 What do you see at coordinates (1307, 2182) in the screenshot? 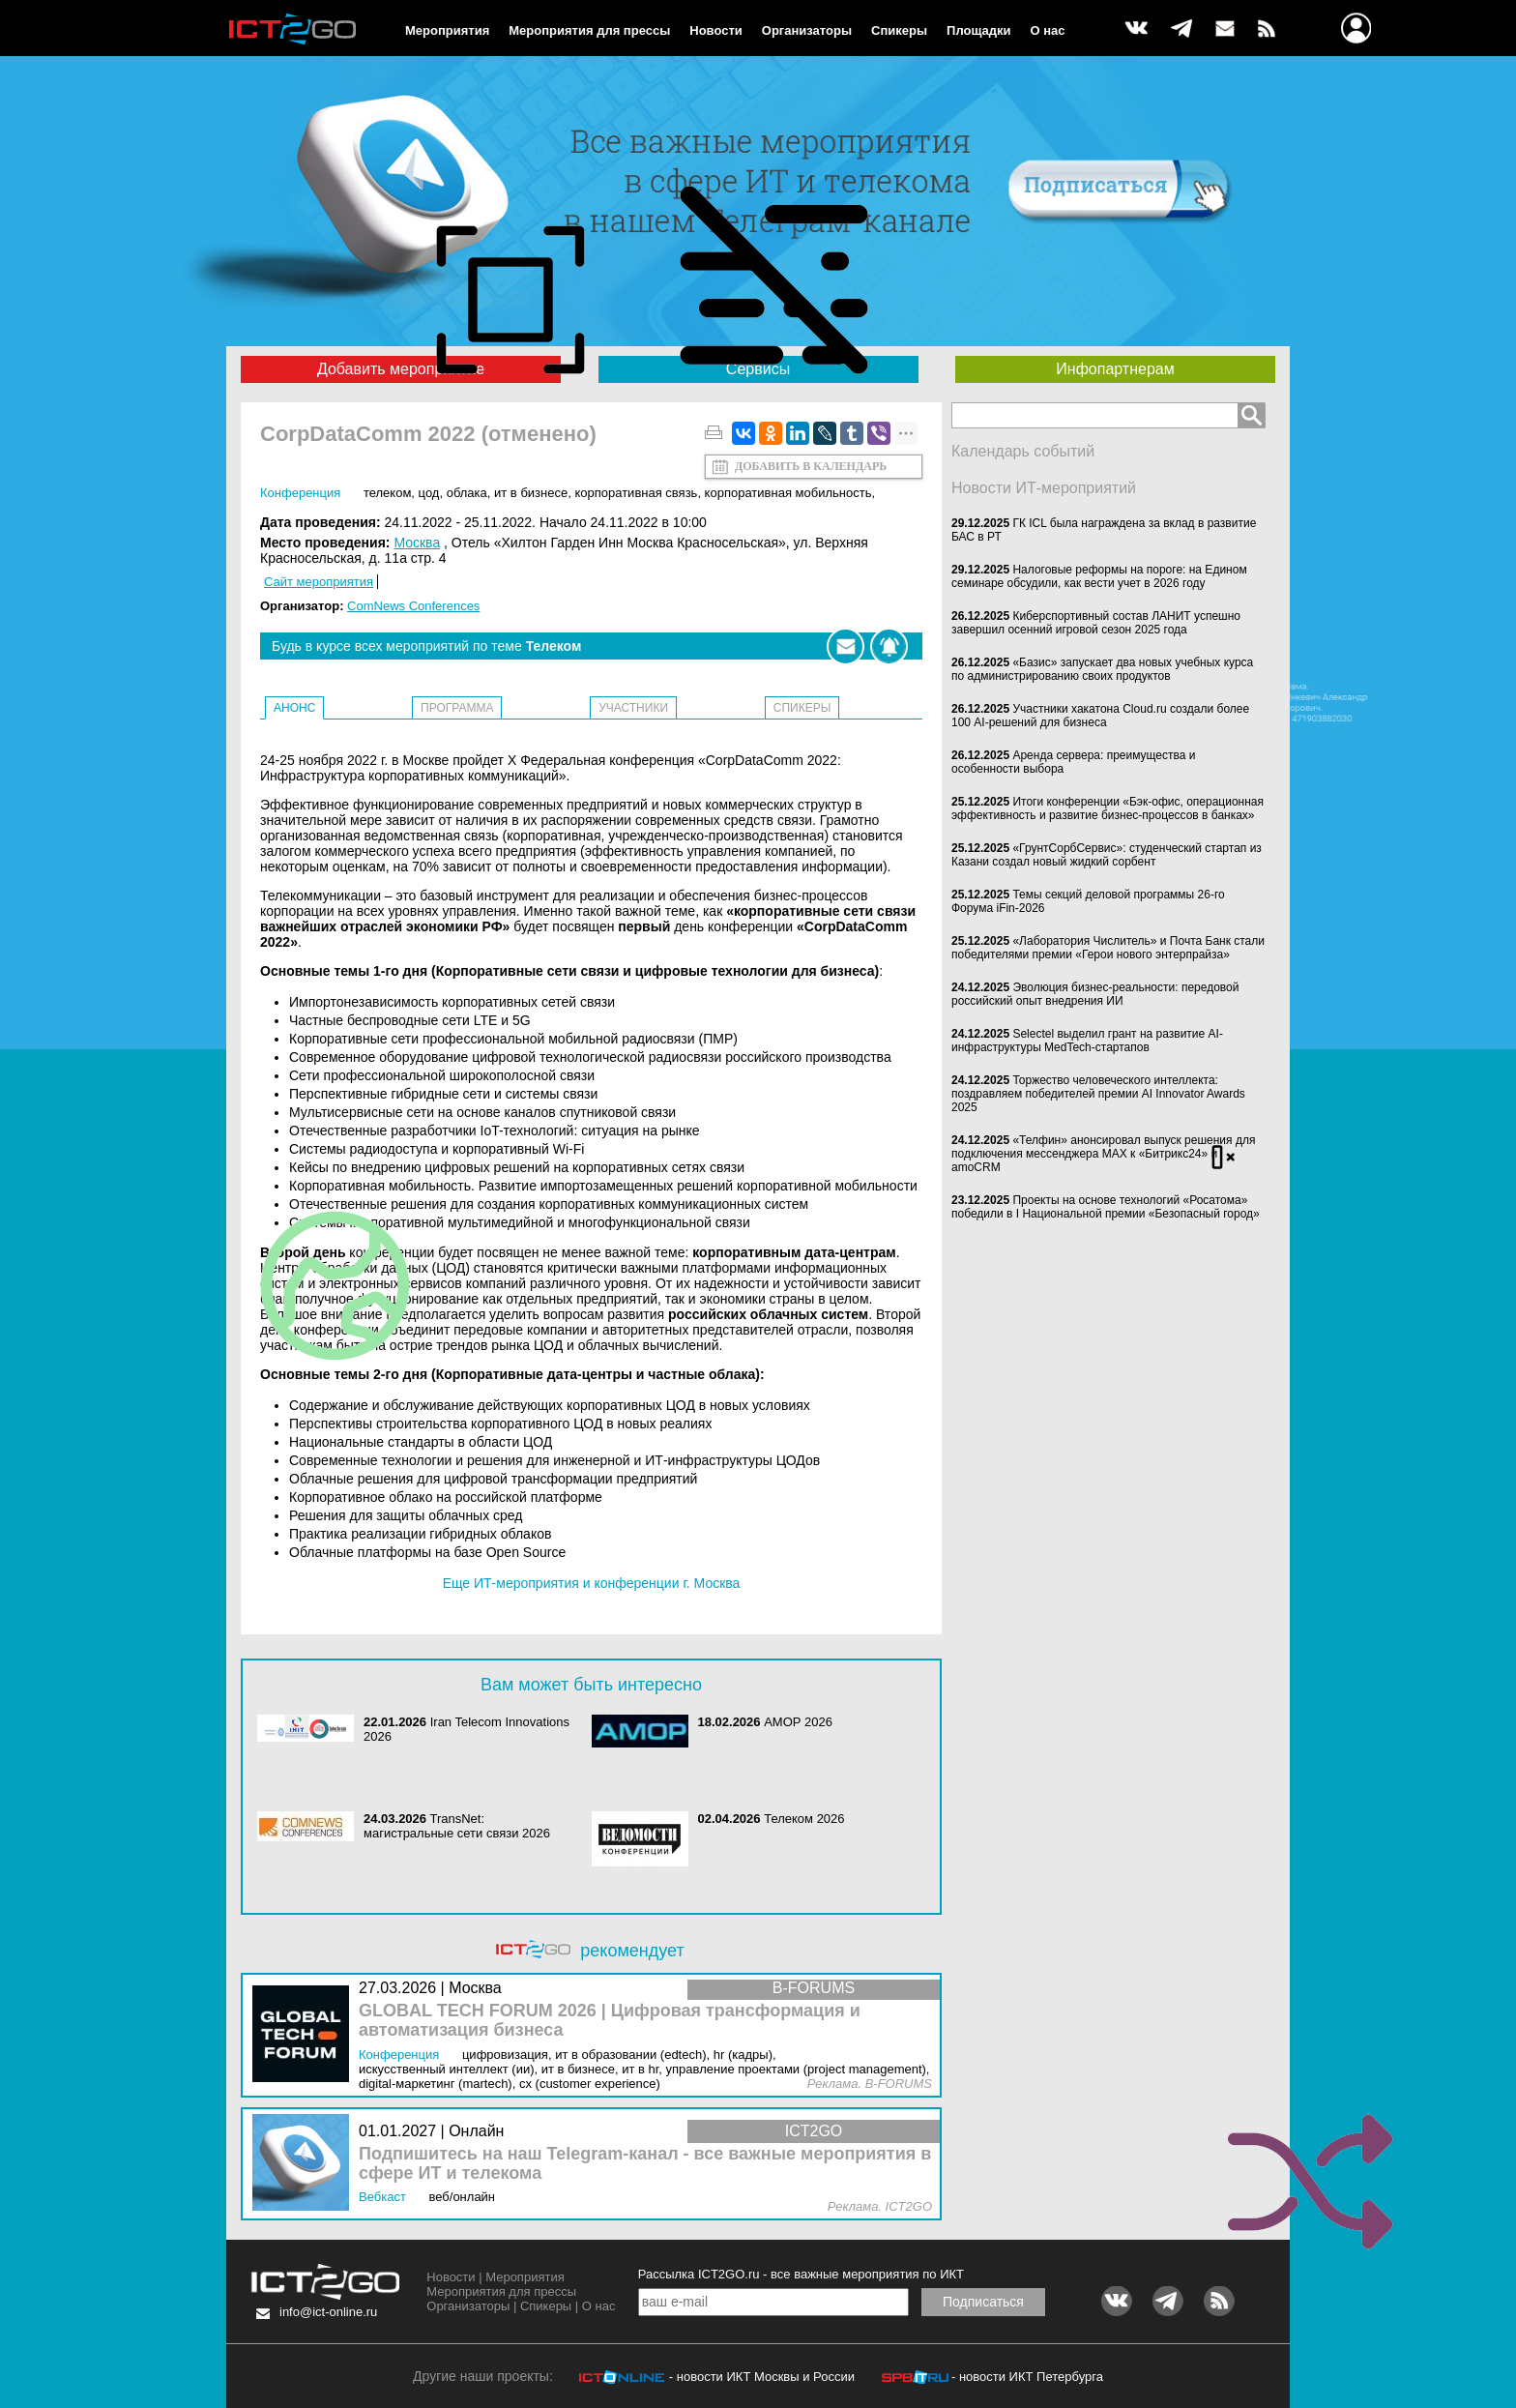
I see `shuffle or randomize playback order` at bounding box center [1307, 2182].